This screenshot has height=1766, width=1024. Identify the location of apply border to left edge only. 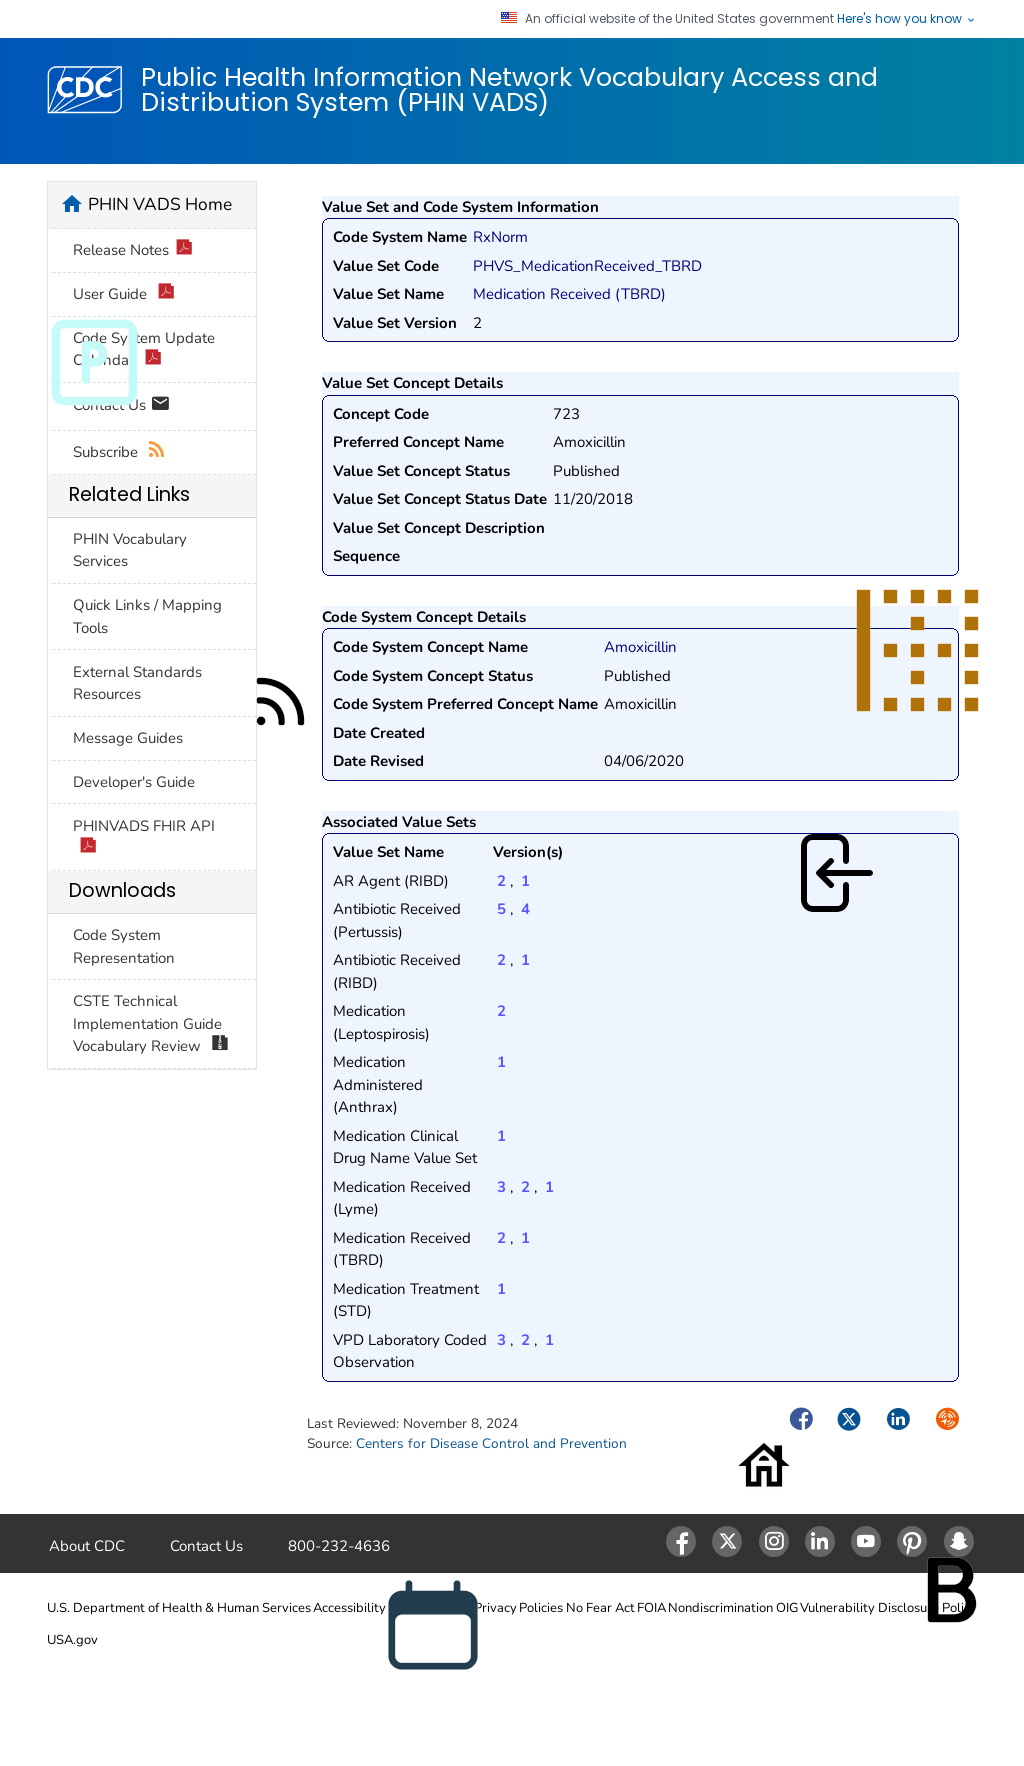
(917, 650).